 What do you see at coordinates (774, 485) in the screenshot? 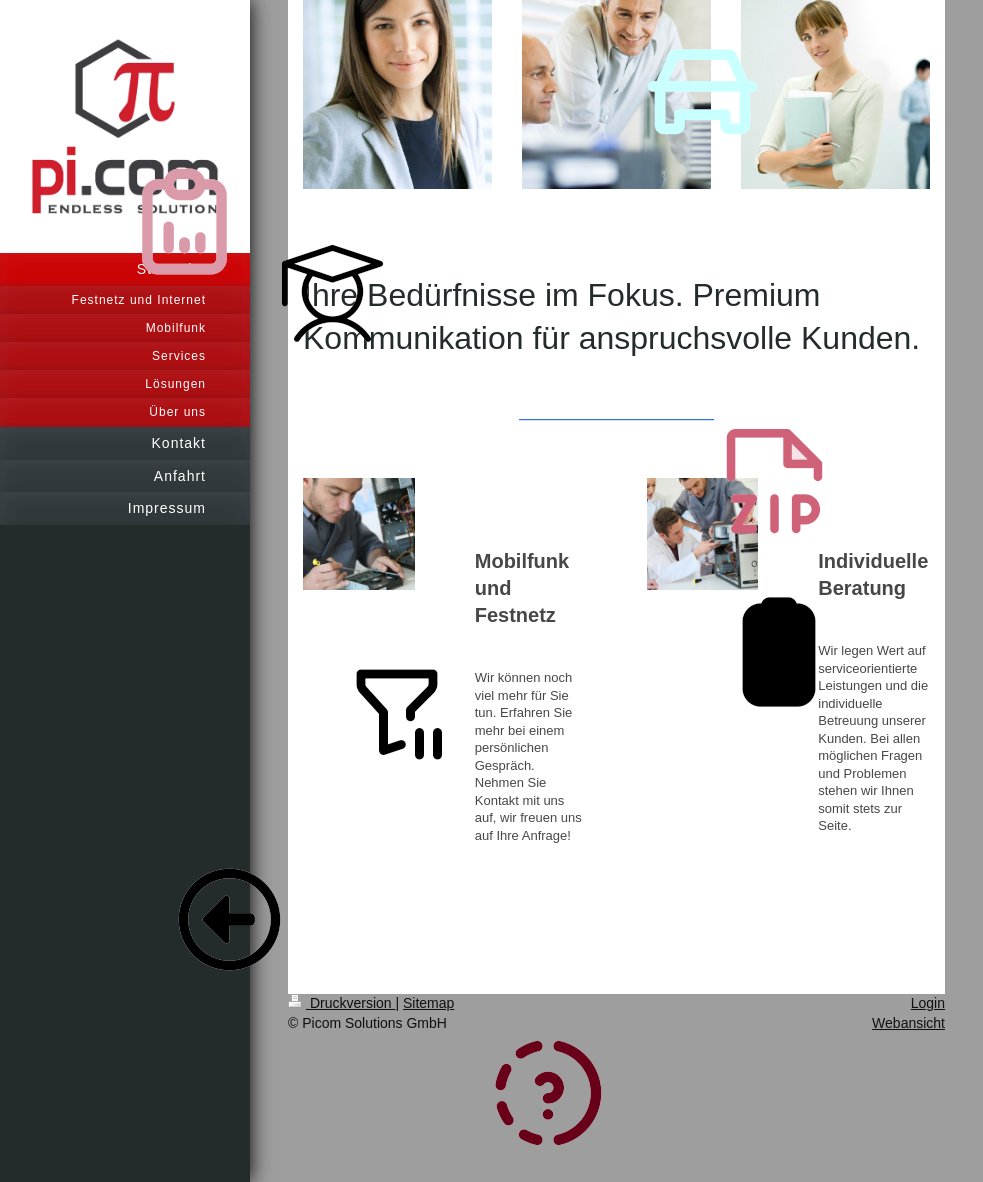
I see `open or extract a zip archive` at bounding box center [774, 485].